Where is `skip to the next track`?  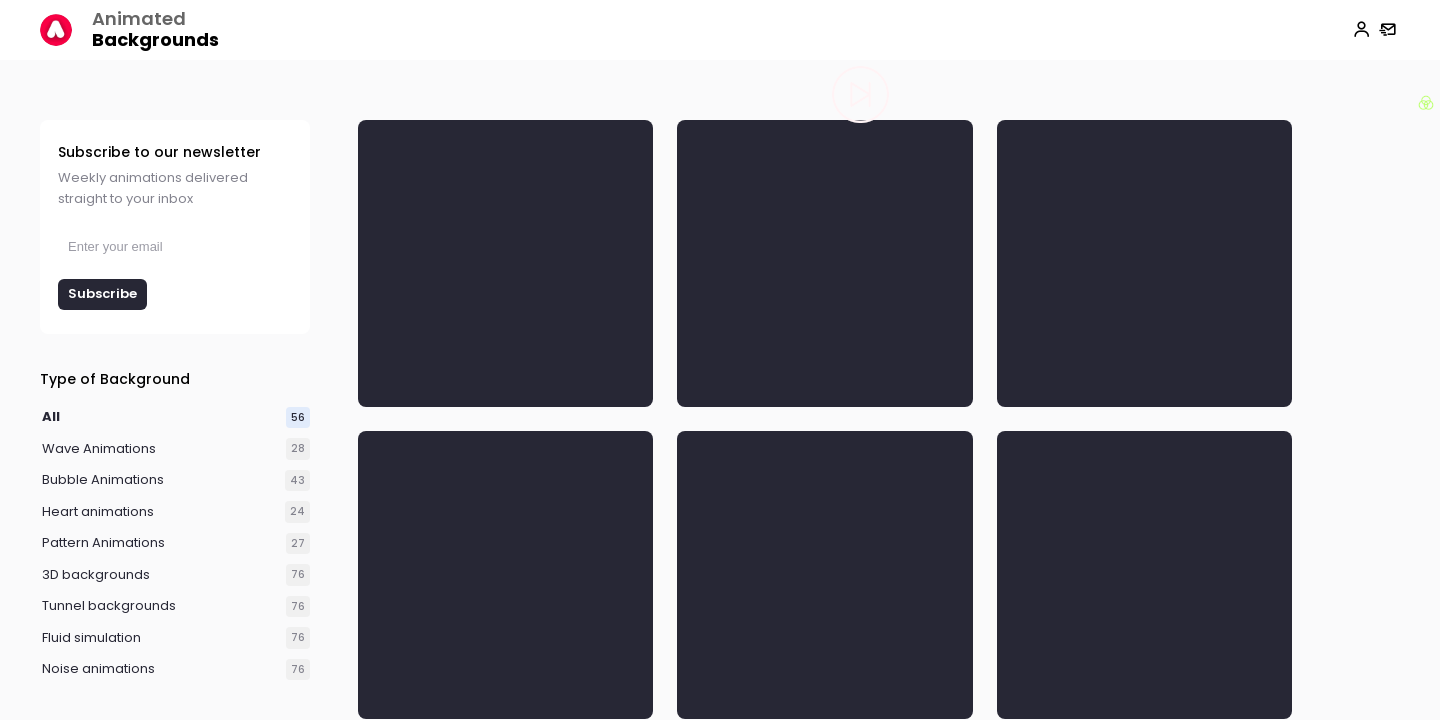
skip to the next track is located at coordinates (860, 94).